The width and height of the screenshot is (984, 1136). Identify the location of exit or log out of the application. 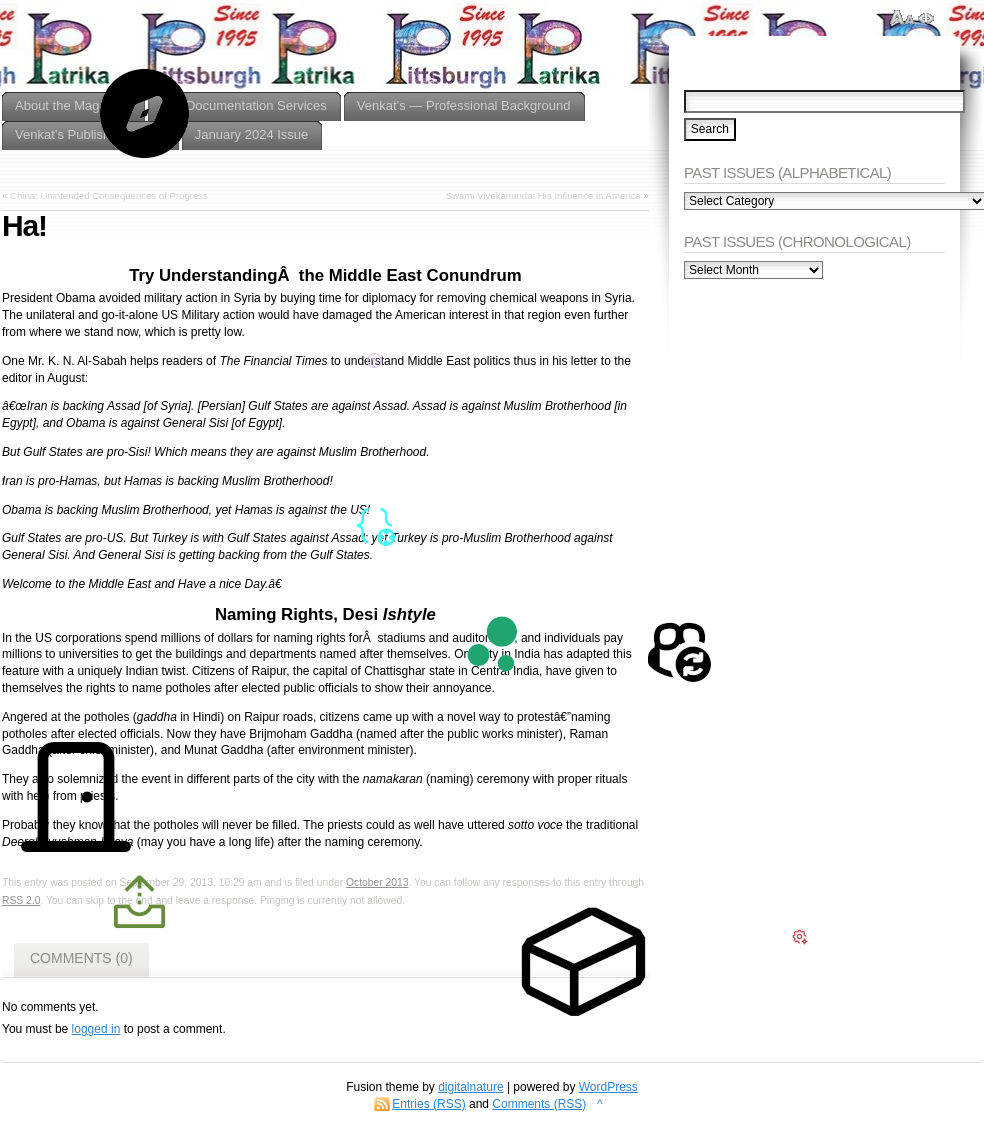
(76, 797).